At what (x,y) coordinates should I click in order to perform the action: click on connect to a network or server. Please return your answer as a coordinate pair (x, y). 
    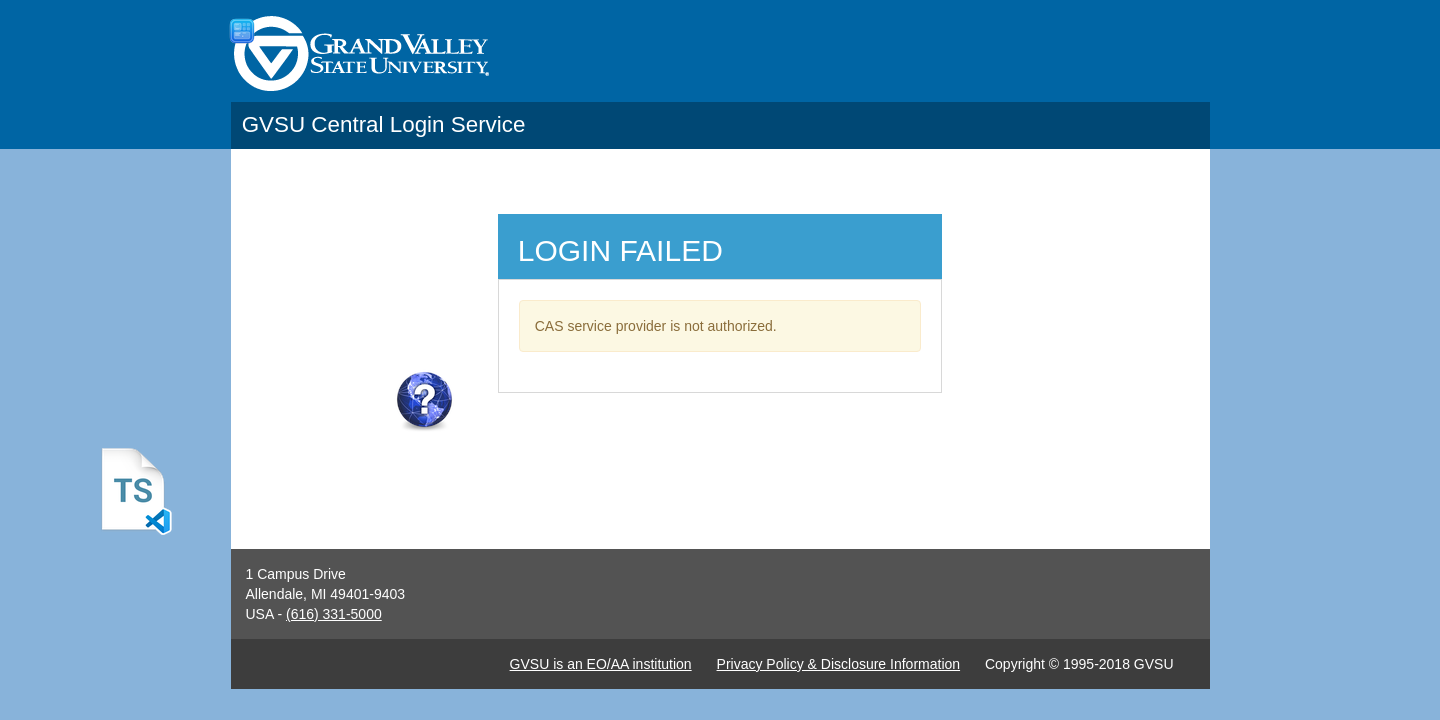
    Looking at the image, I should click on (424, 399).